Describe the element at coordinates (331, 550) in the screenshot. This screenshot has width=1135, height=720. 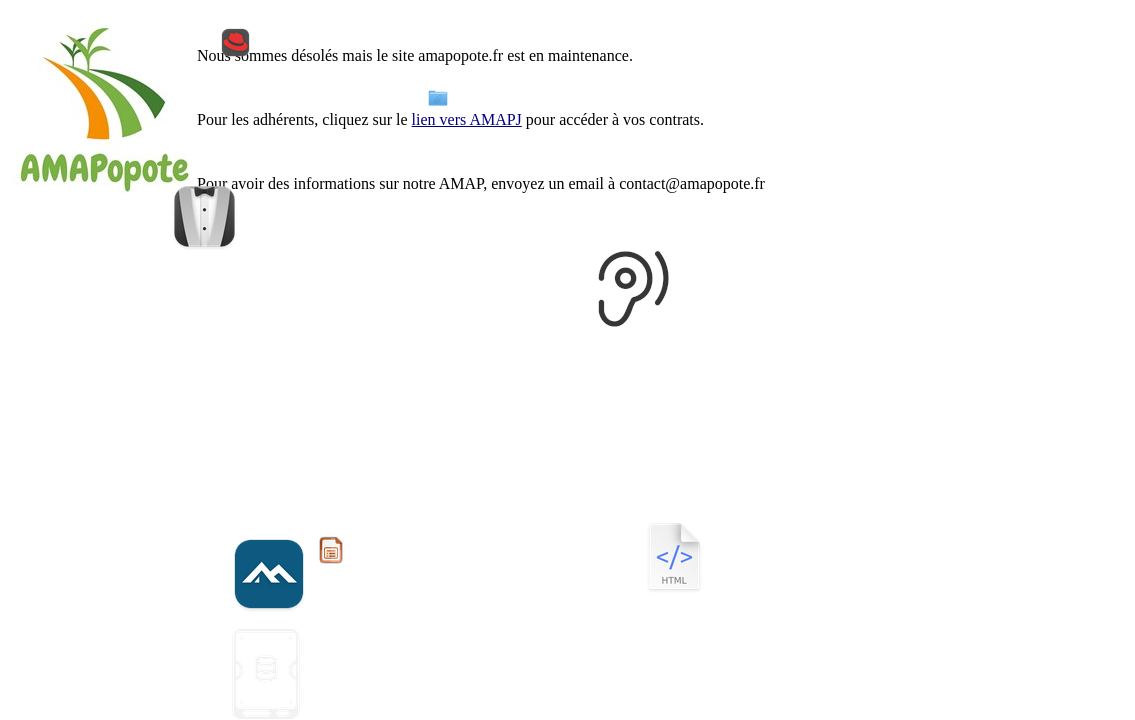
I see `libreoffice impress presentation template file` at that location.